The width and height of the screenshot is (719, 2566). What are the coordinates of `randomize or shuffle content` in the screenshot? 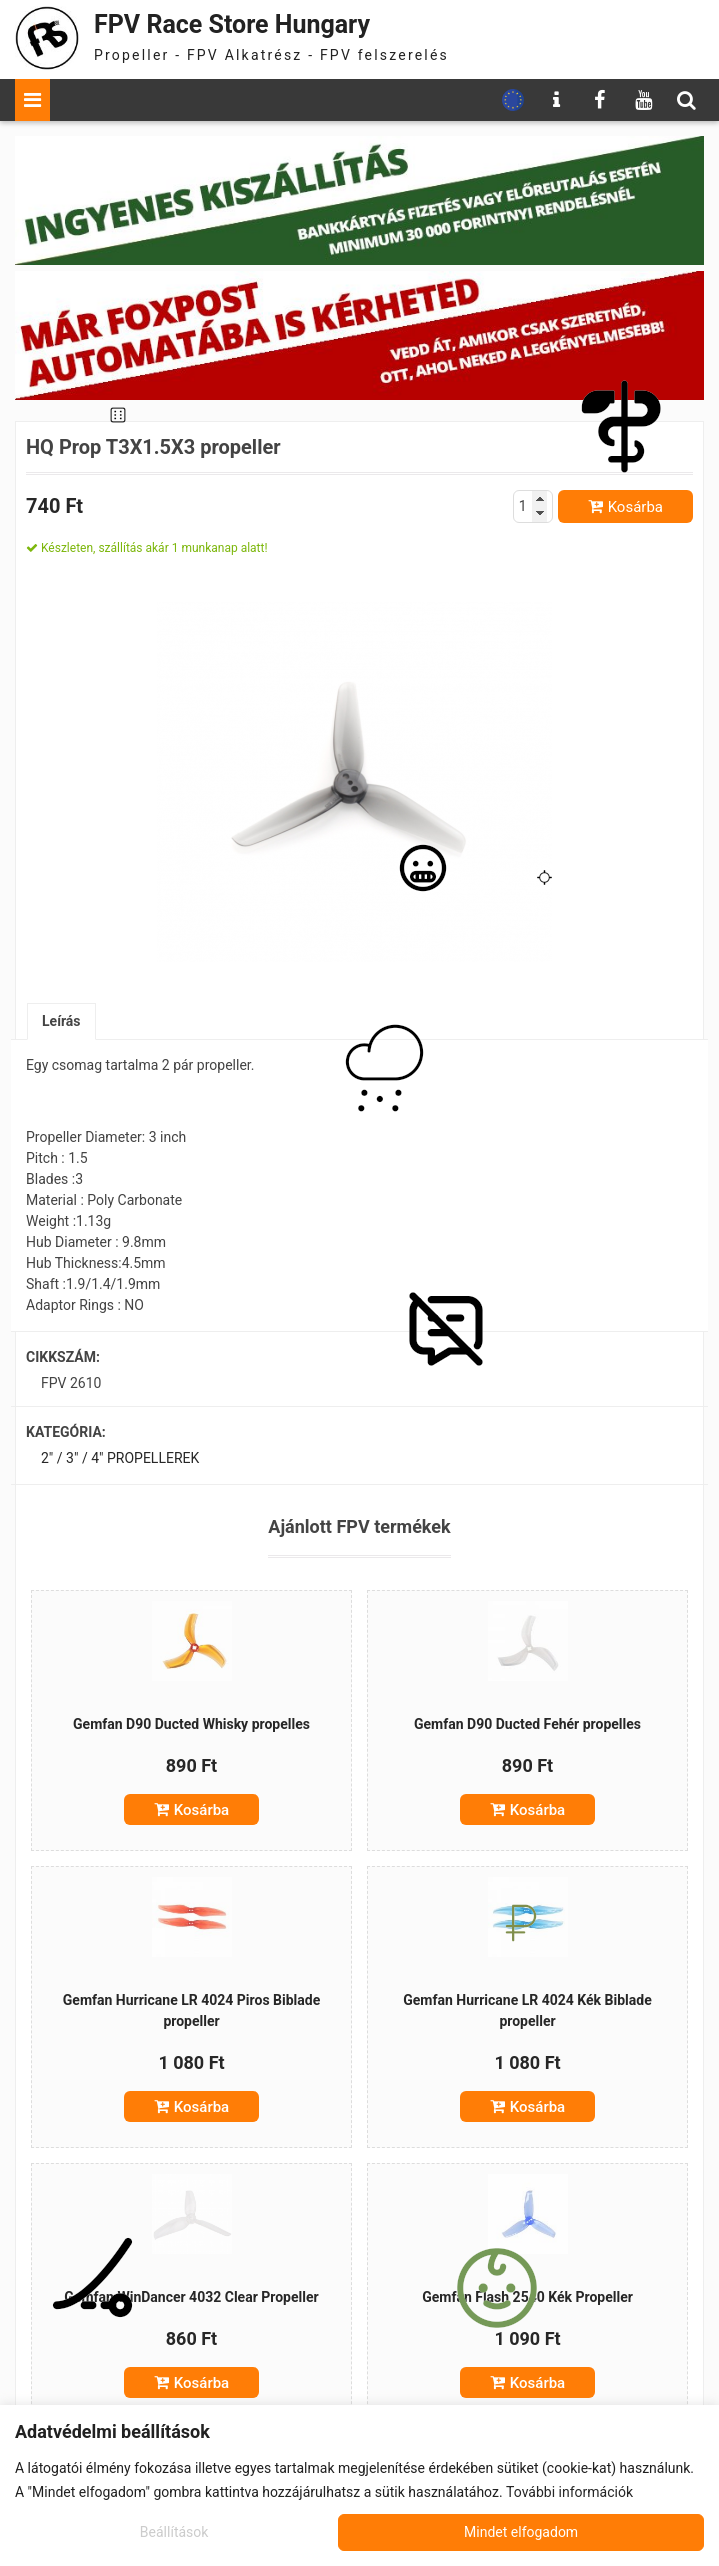 It's located at (118, 415).